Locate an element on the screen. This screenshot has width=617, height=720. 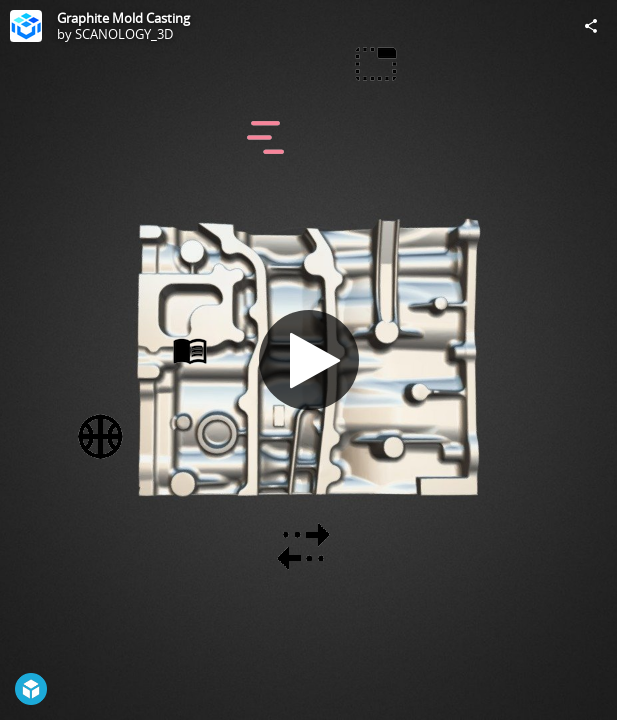
access sports or basketball content is located at coordinates (100, 436).